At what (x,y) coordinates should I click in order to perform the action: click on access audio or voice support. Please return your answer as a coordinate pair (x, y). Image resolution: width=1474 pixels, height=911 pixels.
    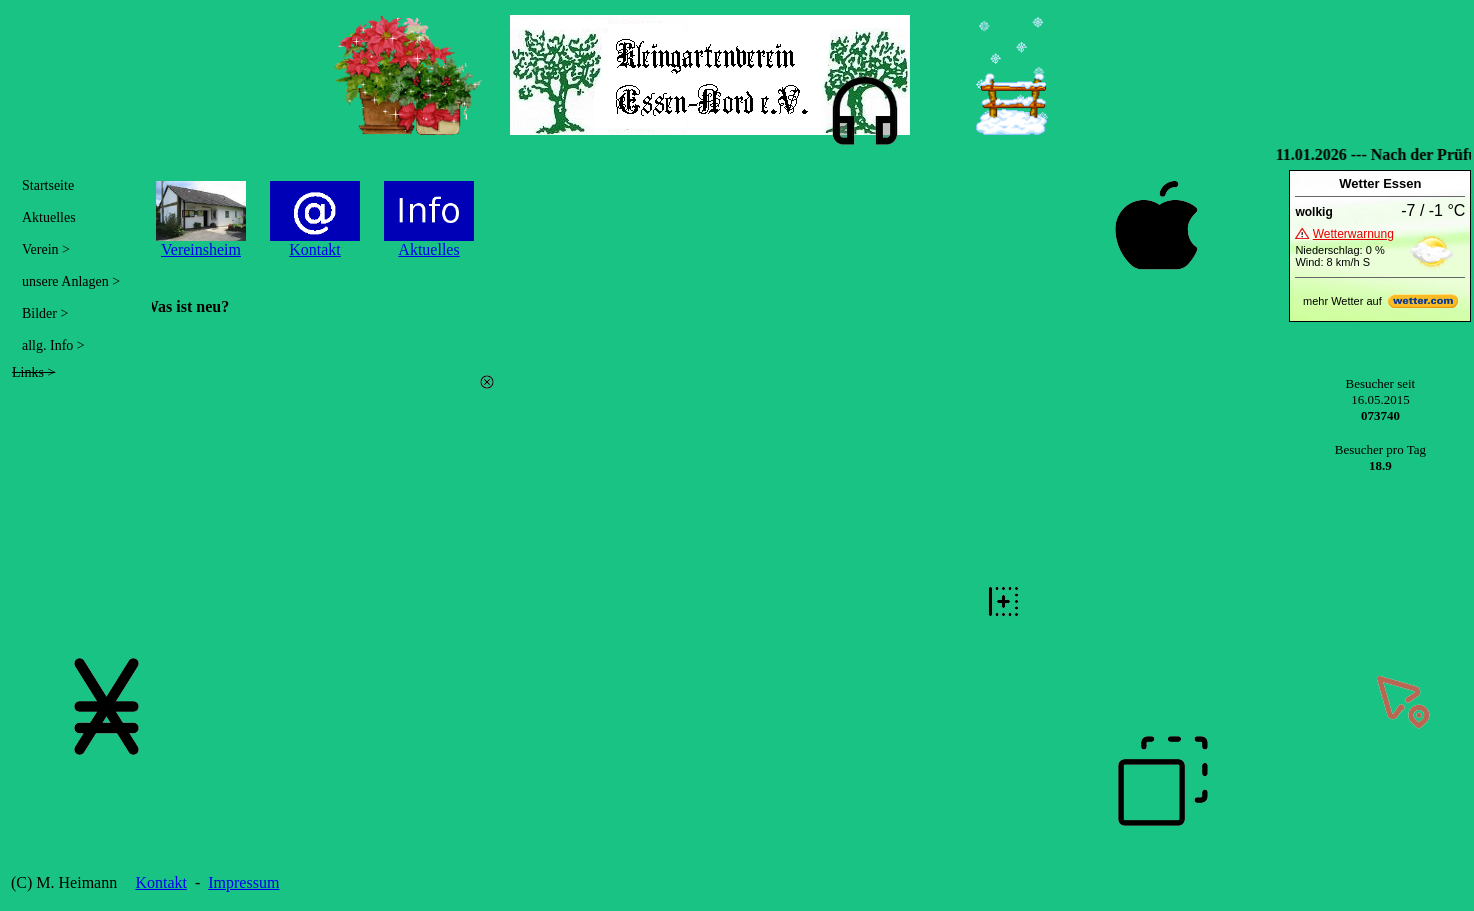
    Looking at the image, I should click on (865, 116).